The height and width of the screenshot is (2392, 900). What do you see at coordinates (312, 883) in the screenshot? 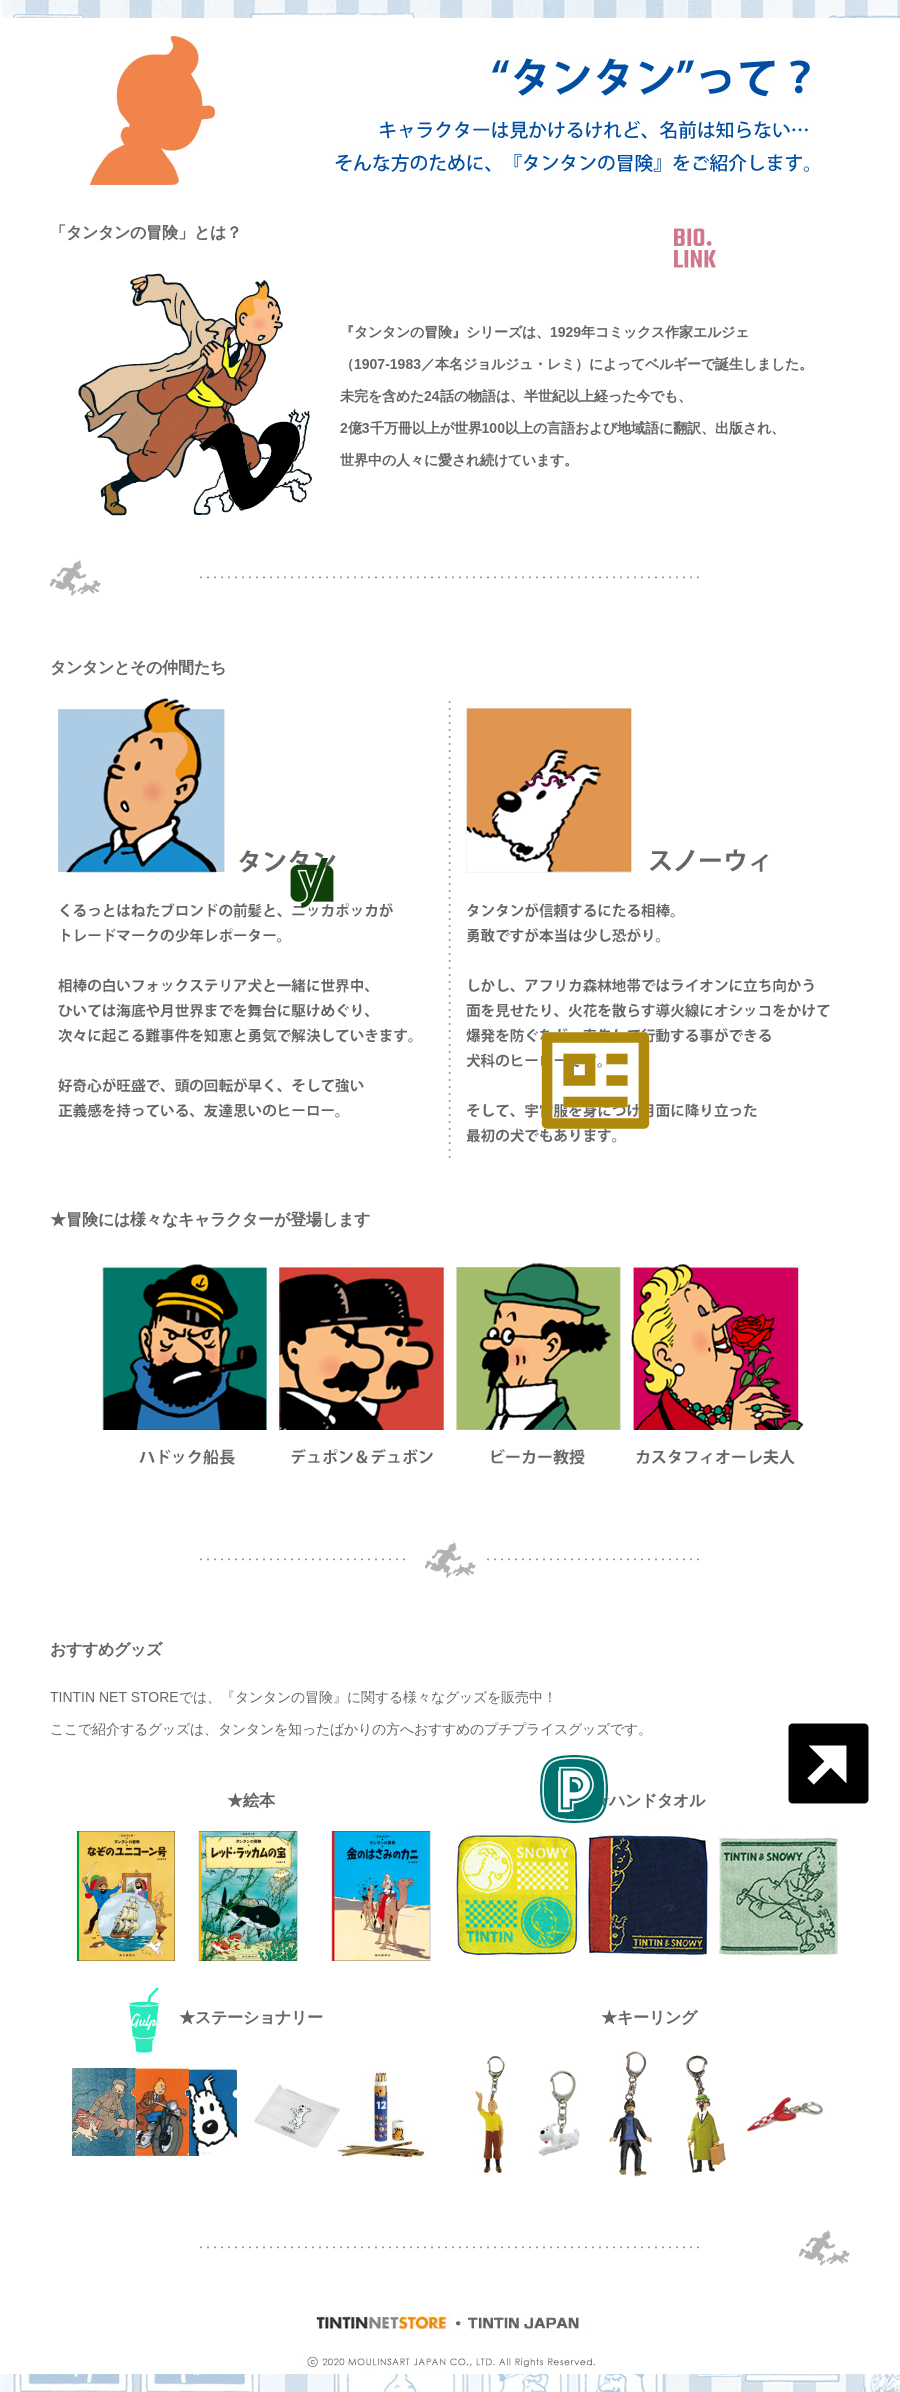
I see `yoast SEO plugin logo` at bounding box center [312, 883].